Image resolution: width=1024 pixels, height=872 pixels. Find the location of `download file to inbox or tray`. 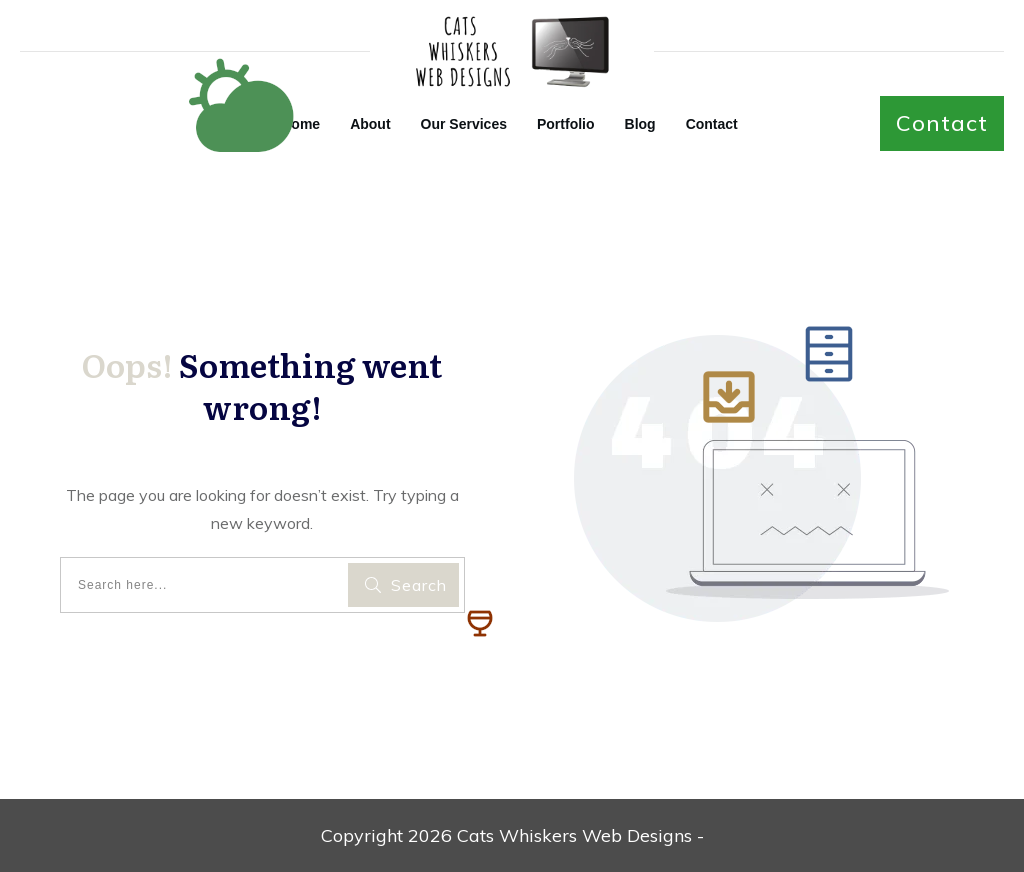

download file to inbox or tray is located at coordinates (729, 397).